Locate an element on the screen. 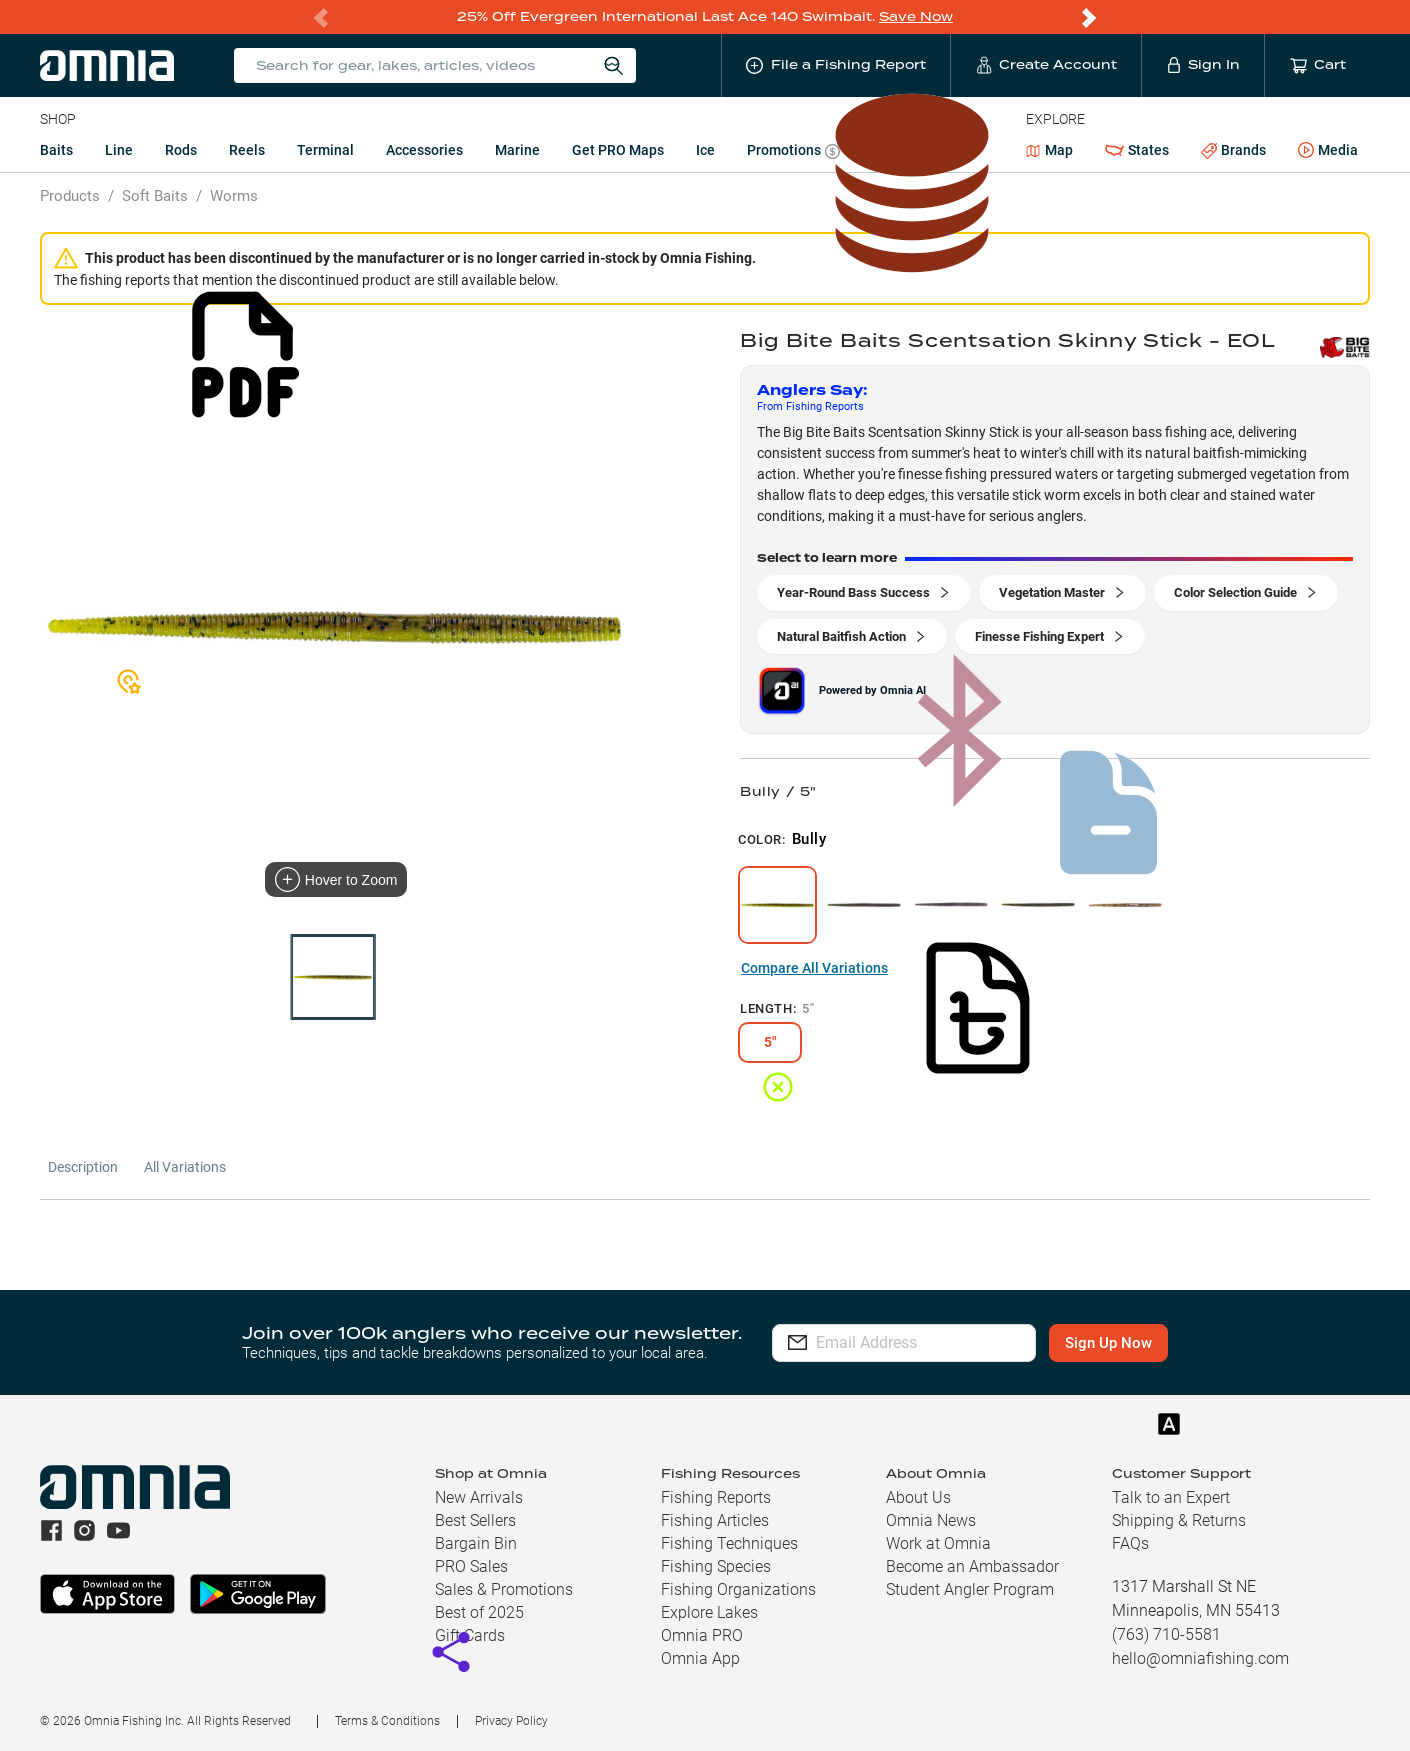  indicates a PDF file type is located at coordinates (242, 354).